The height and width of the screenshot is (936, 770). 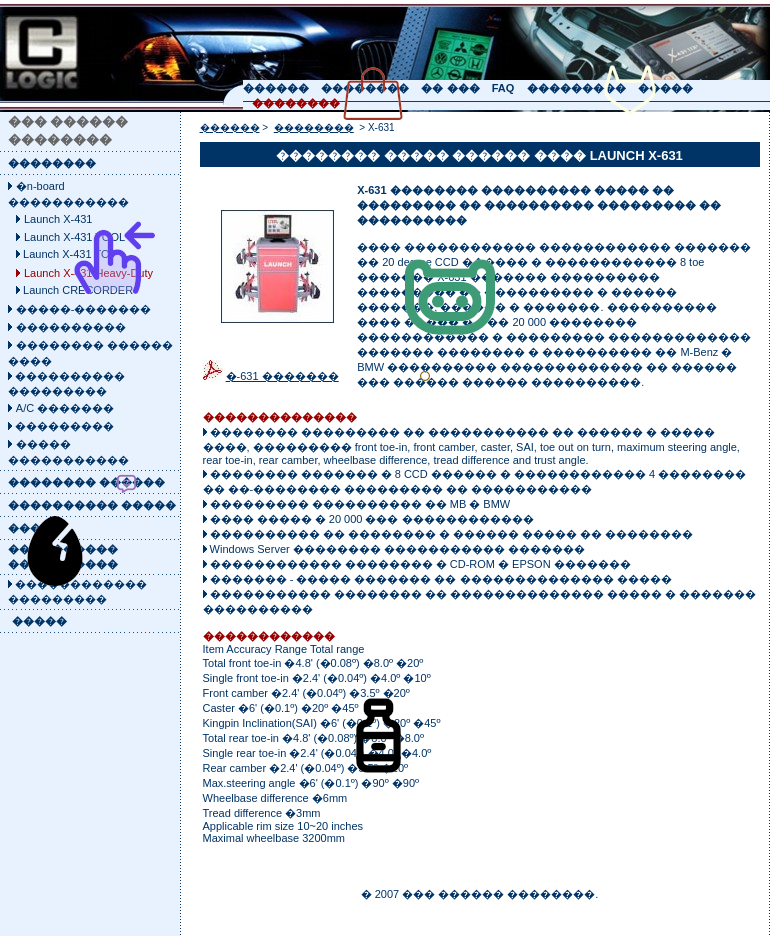 I want to click on open chatbot or AI assistant, so click(x=126, y=483).